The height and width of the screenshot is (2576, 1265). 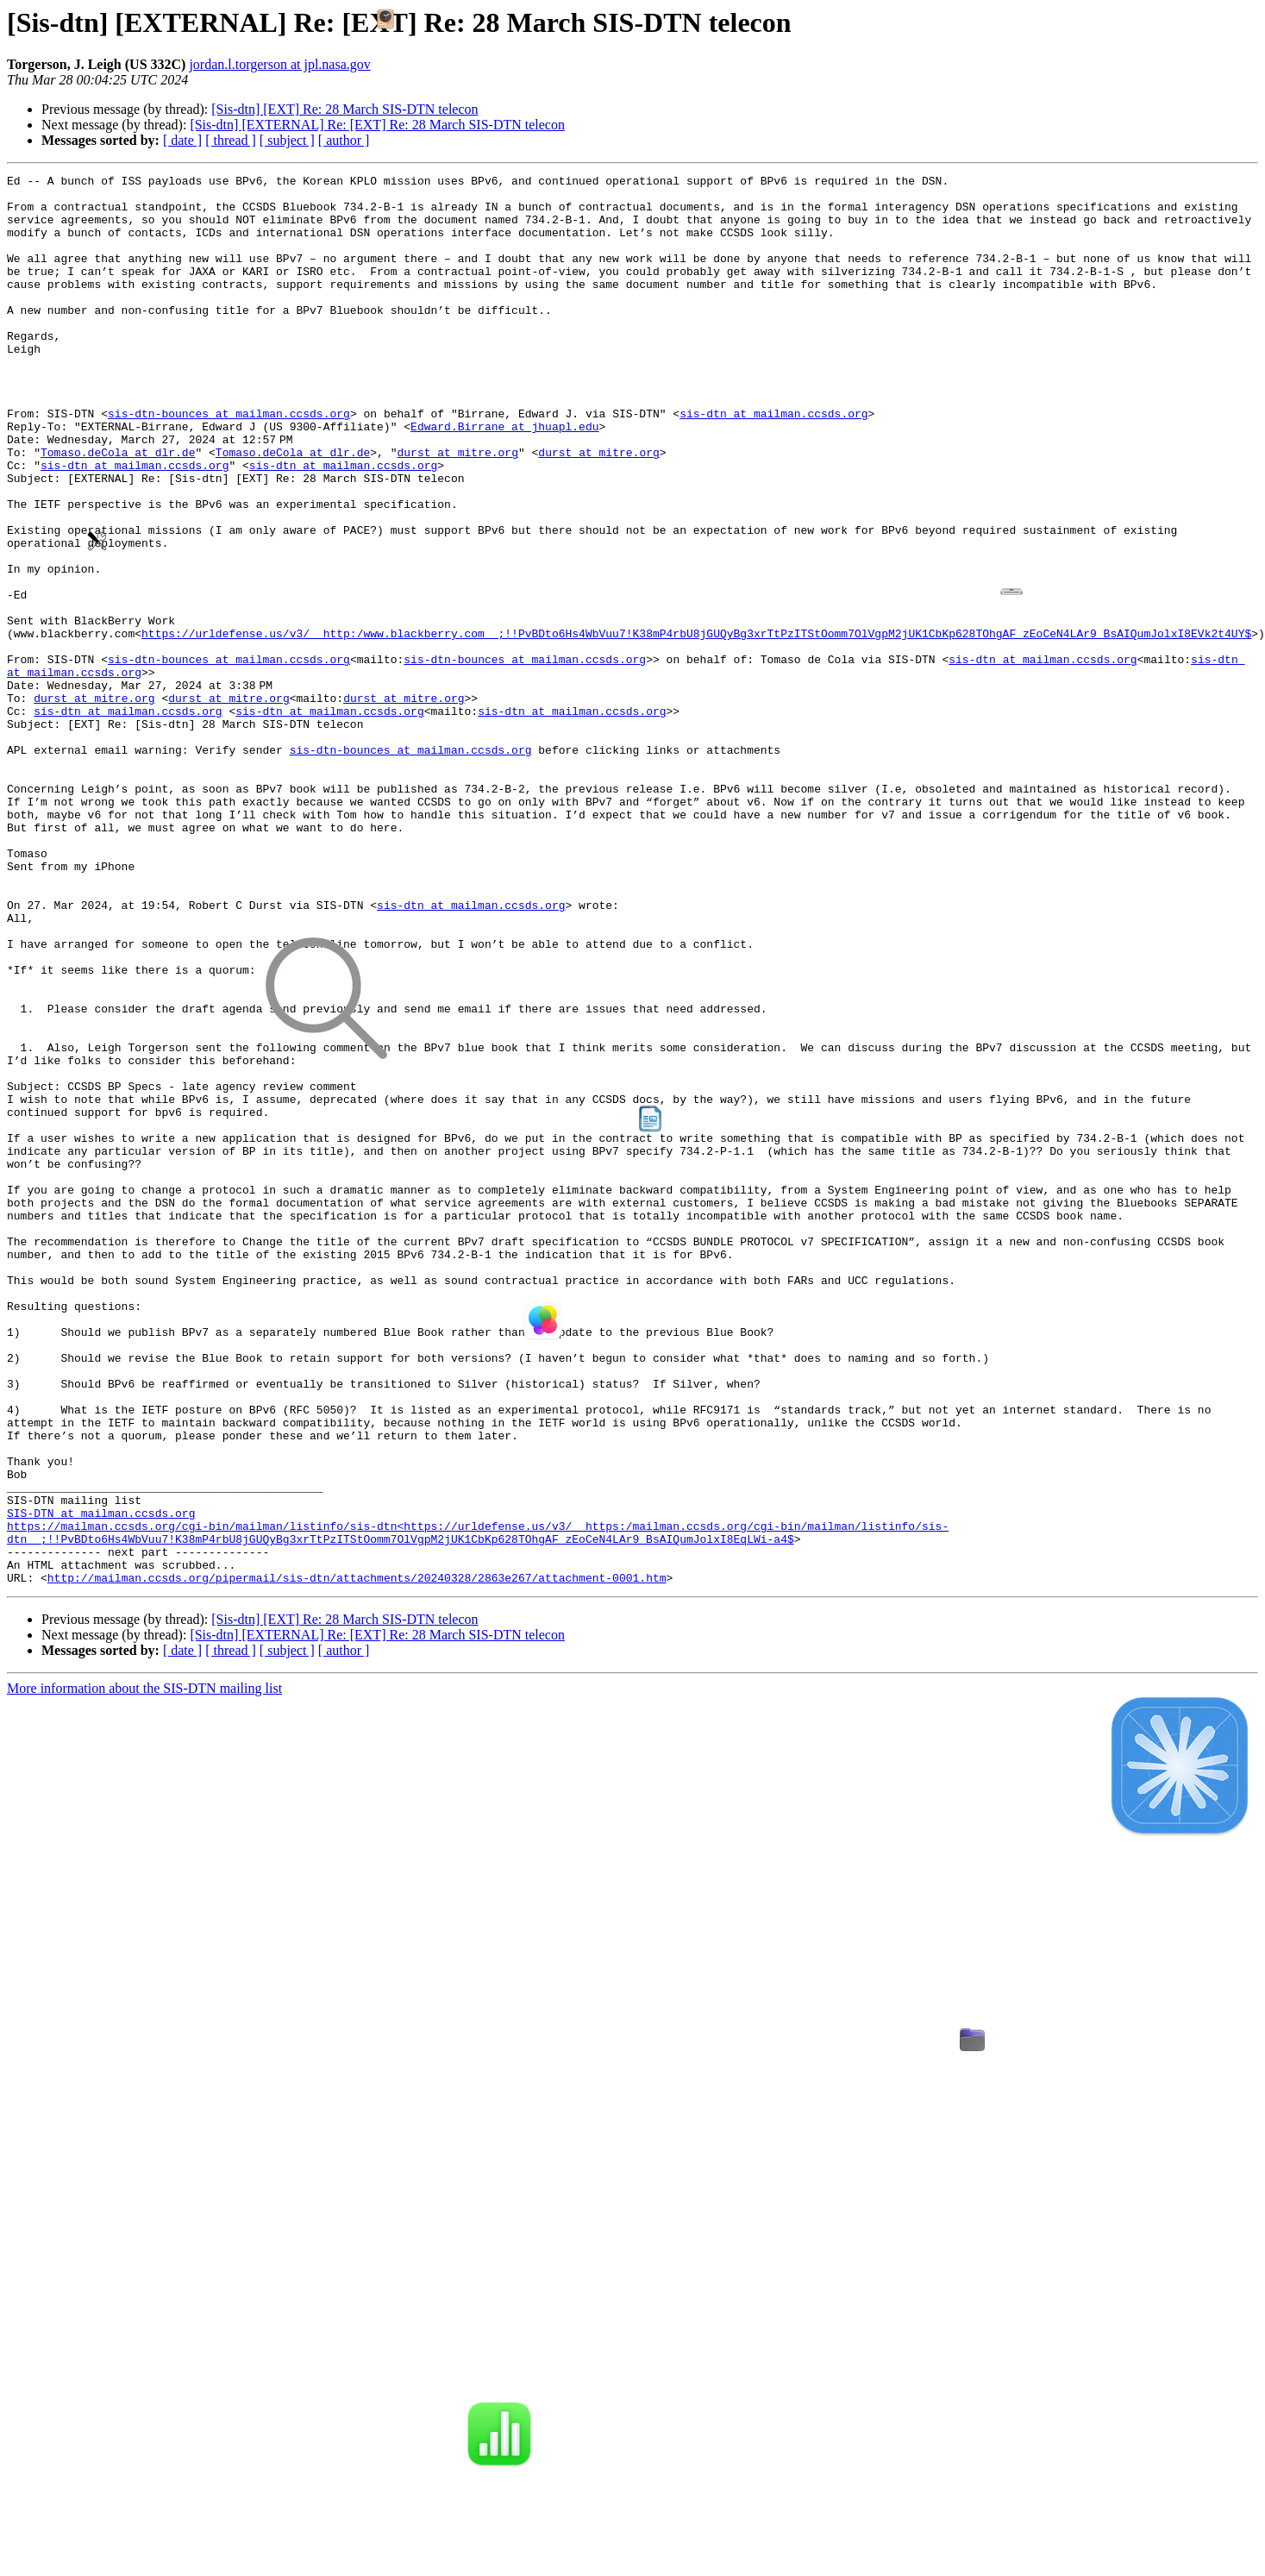 What do you see at coordinates (542, 1319) in the screenshot?
I see `open Game Center to view achievements and leaderboards` at bounding box center [542, 1319].